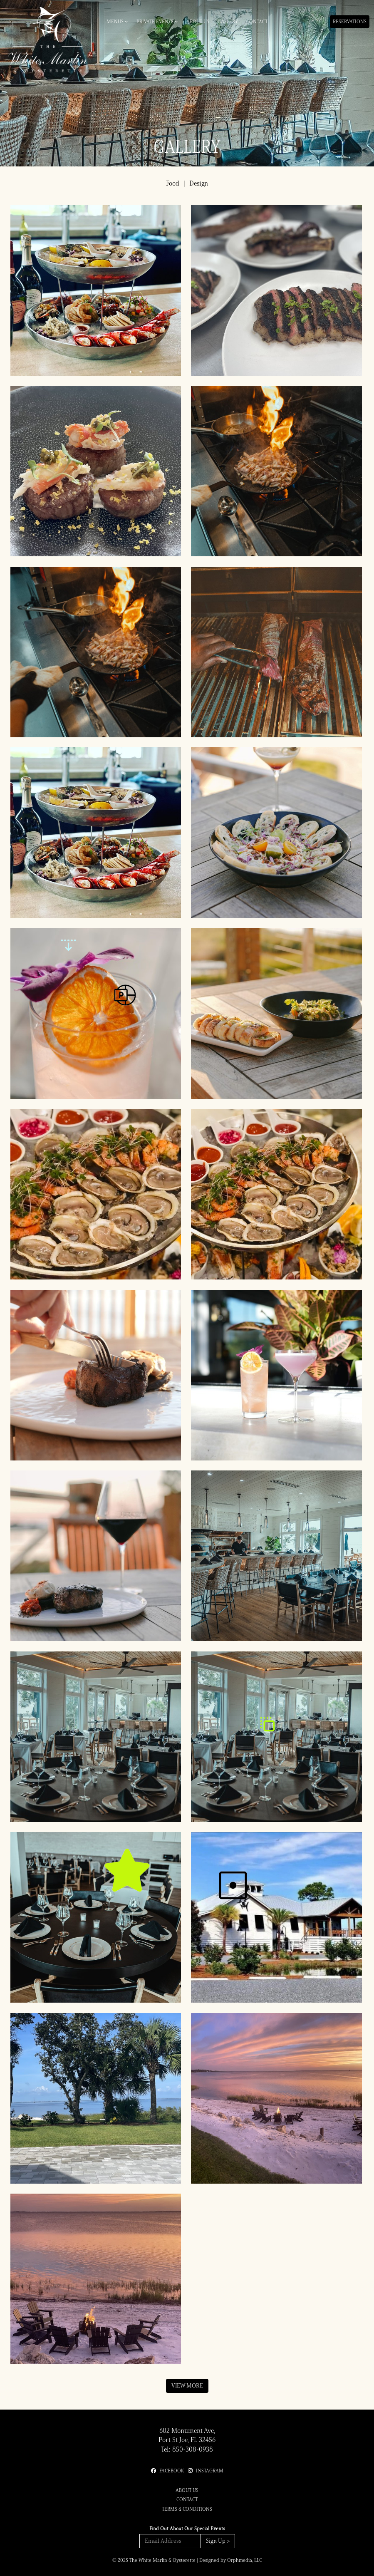 The image size is (374, 2576). I want to click on open Microsoft PowerPoint, so click(124, 995).